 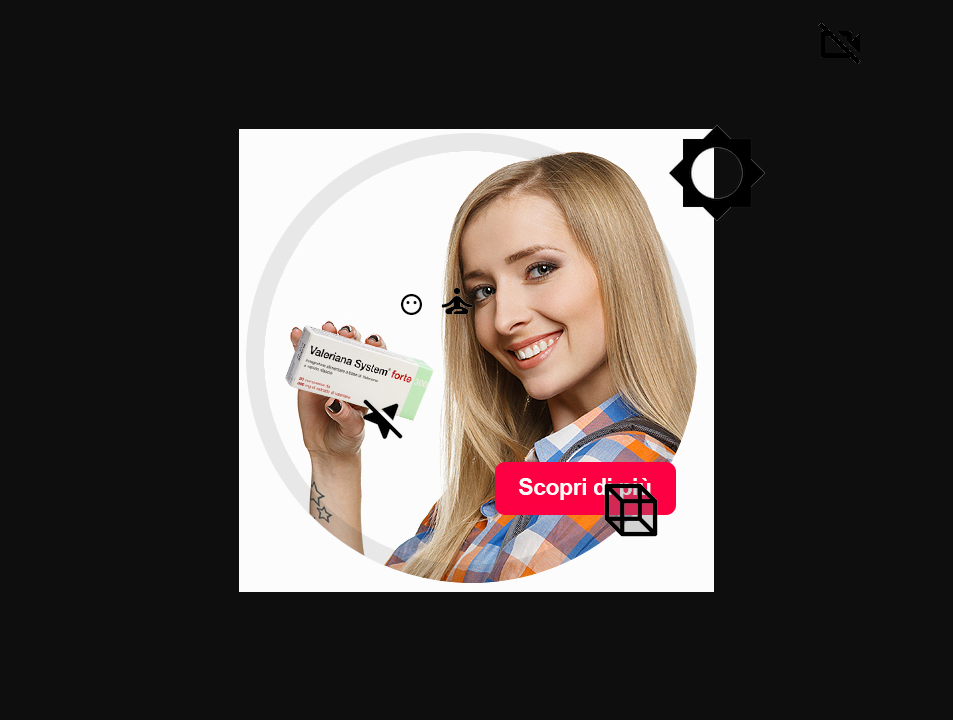 I want to click on access meditation or mindfulness features, so click(x=457, y=301).